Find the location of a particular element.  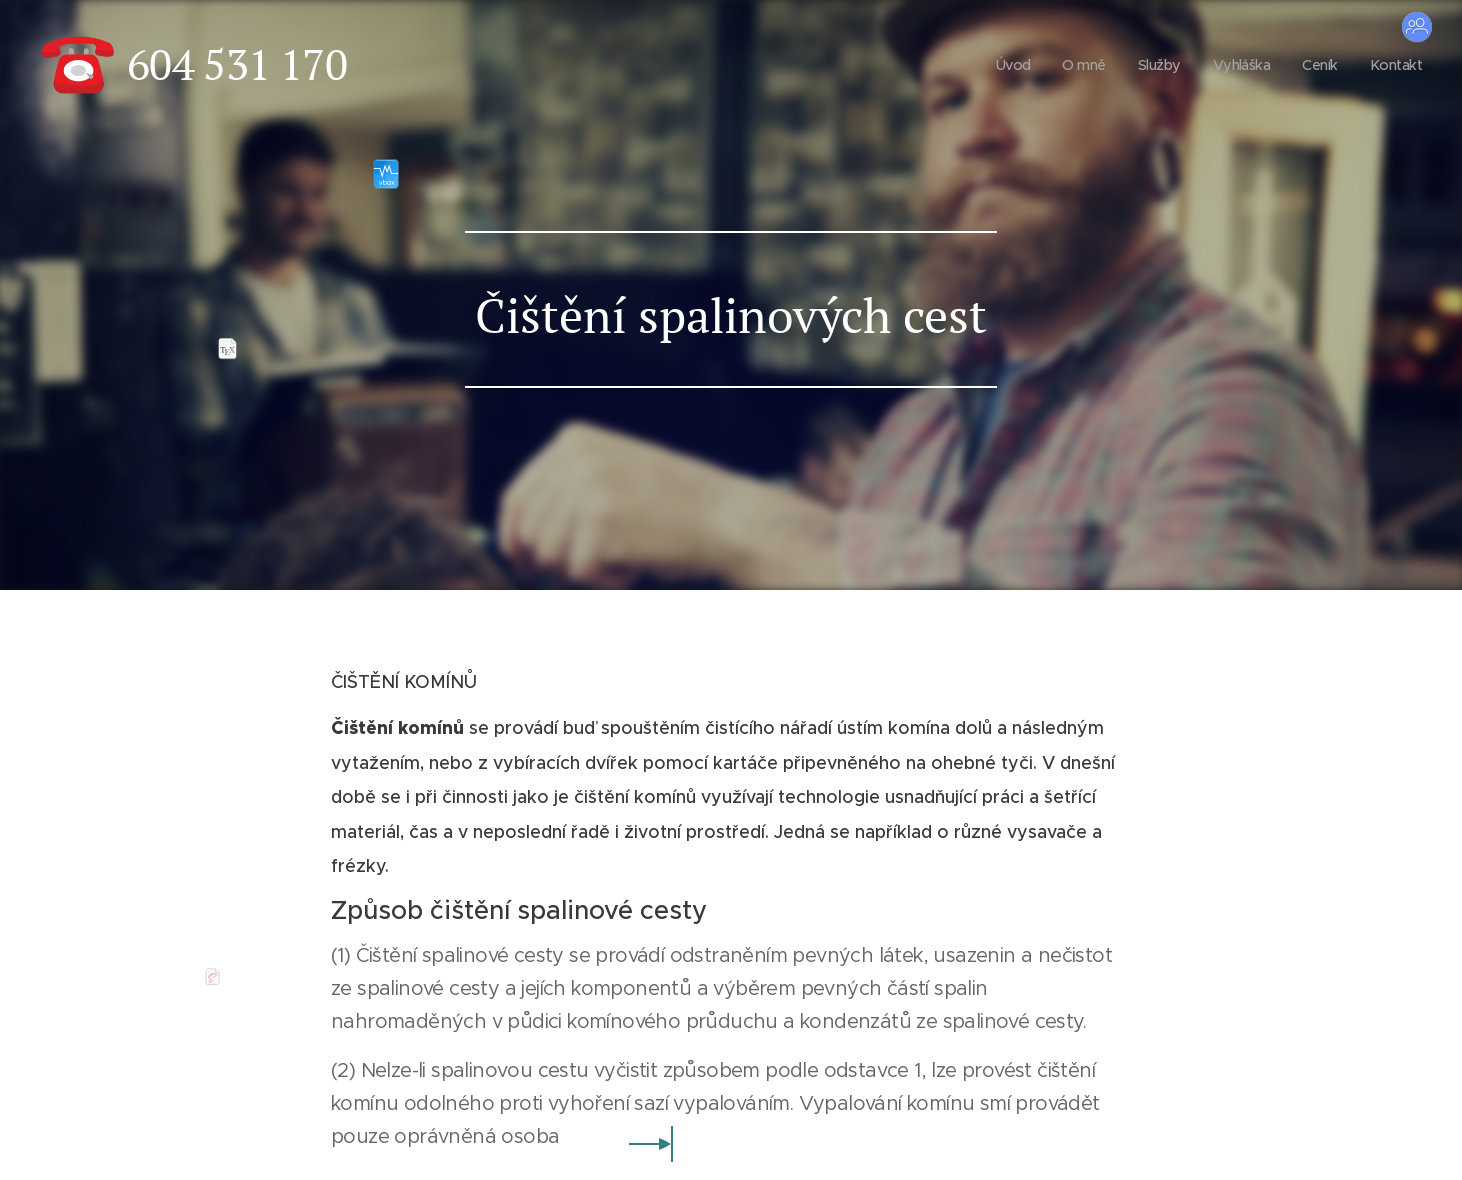

a VirtualBox virtual machine configuration file is located at coordinates (386, 174).